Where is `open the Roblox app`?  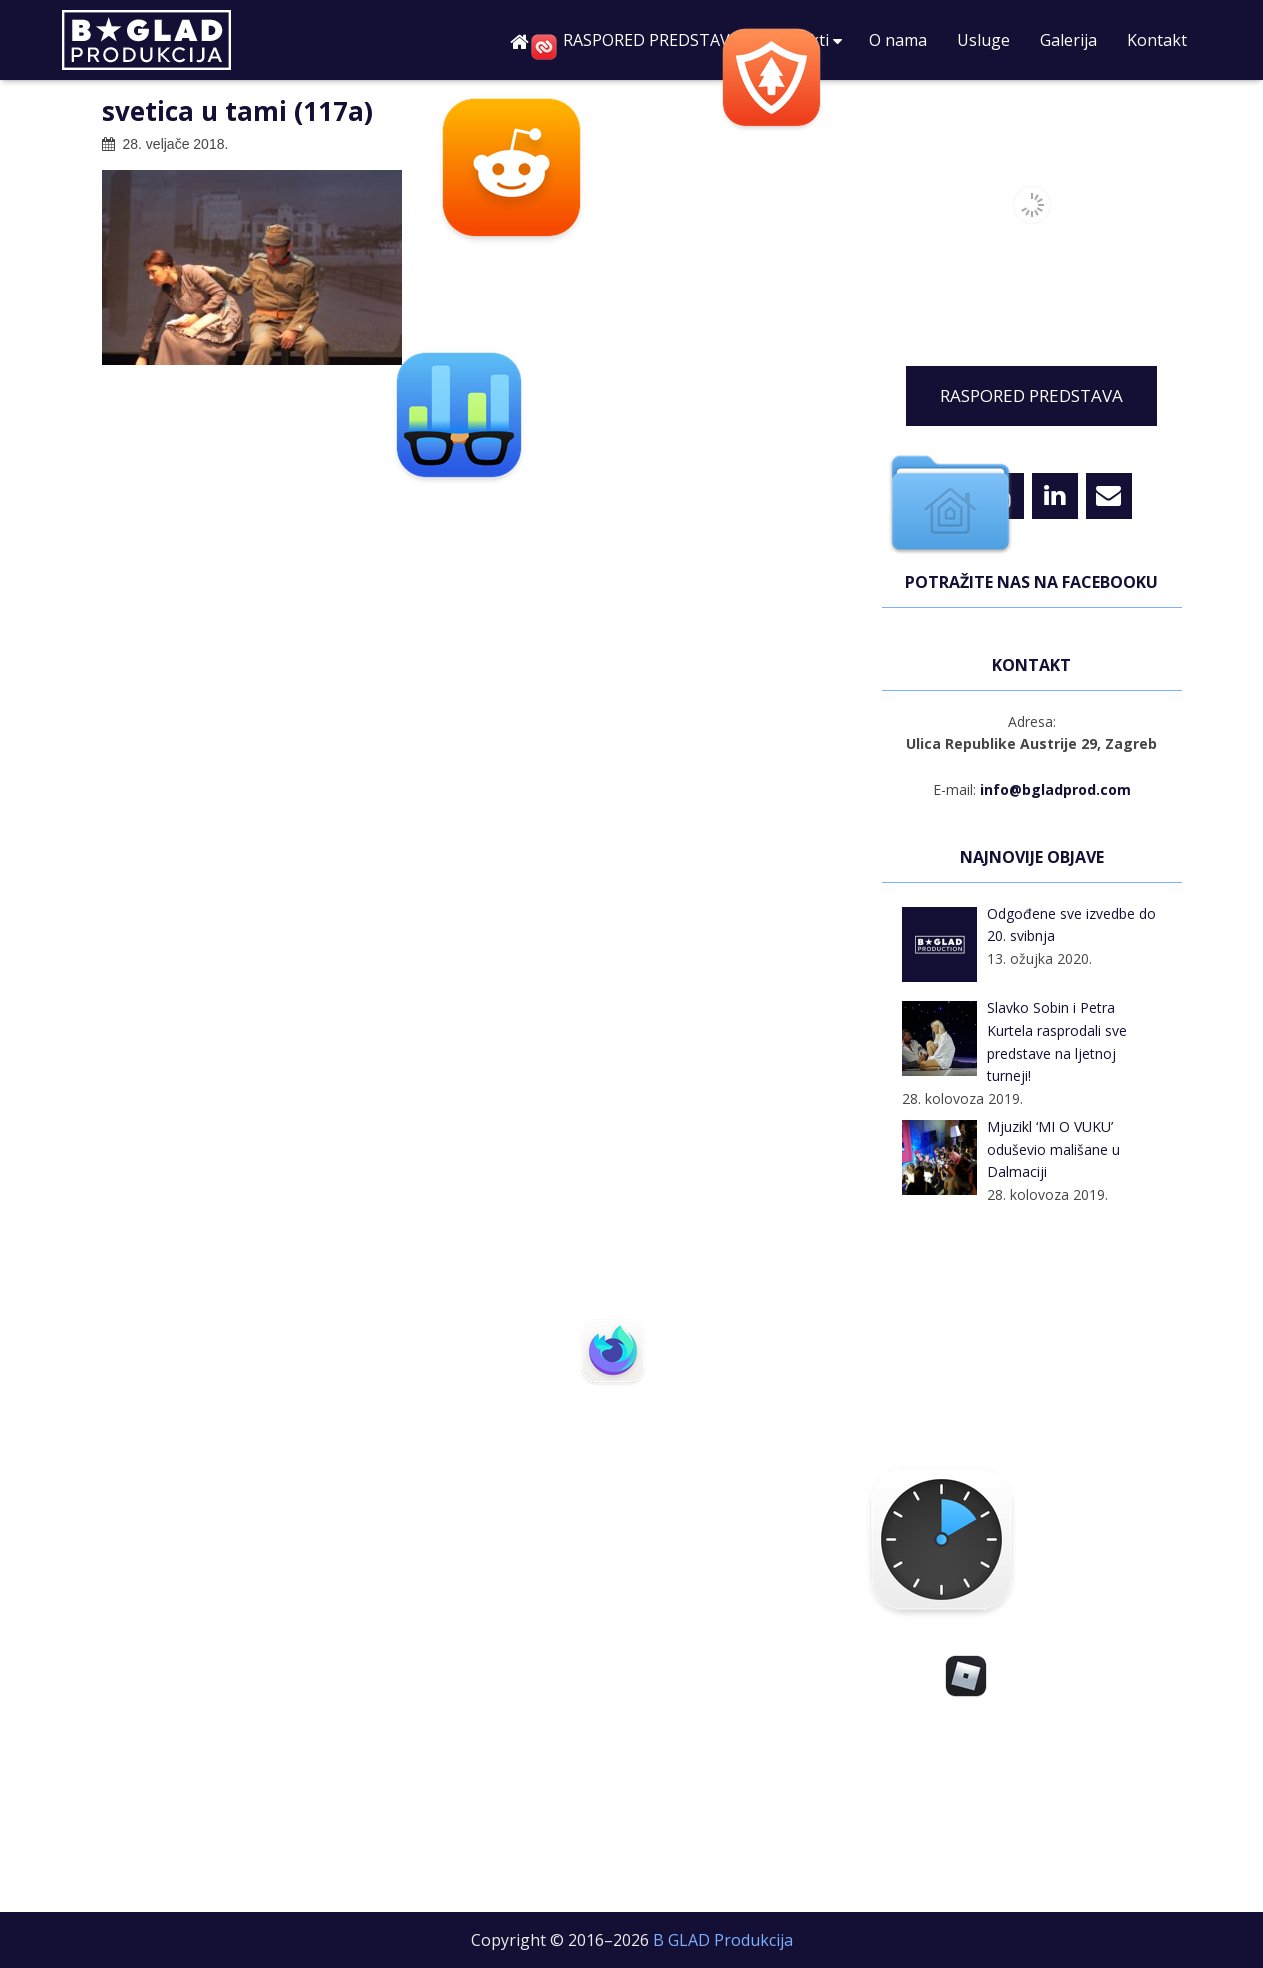 open the Roblox app is located at coordinates (966, 1676).